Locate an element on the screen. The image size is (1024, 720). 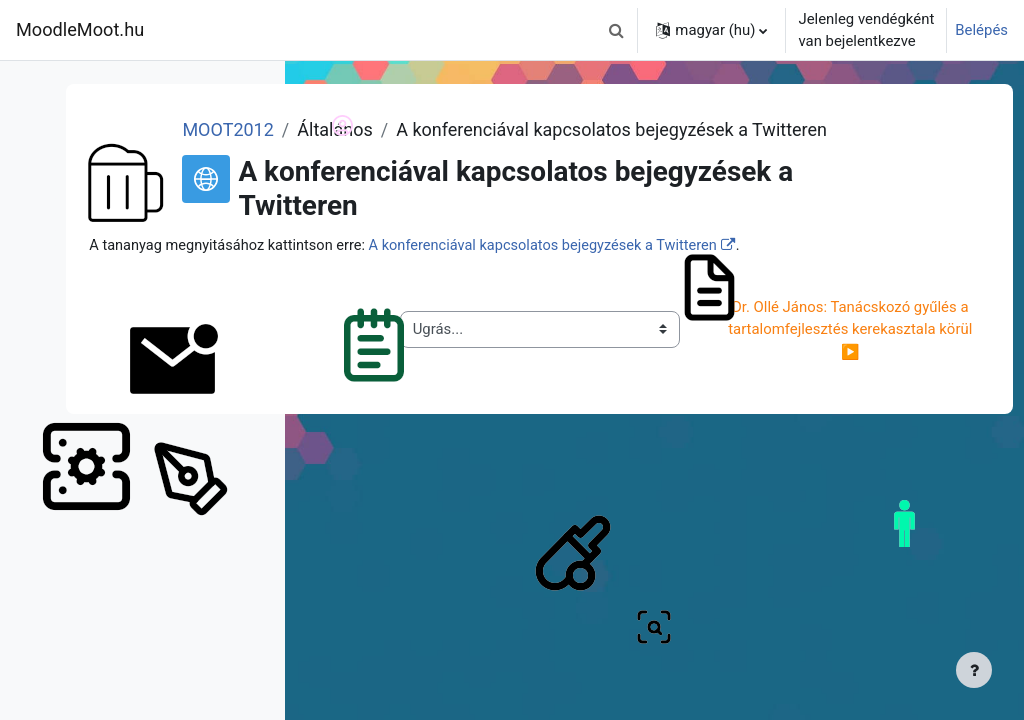
access vector drawing tools is located at coordinates (191, 479).